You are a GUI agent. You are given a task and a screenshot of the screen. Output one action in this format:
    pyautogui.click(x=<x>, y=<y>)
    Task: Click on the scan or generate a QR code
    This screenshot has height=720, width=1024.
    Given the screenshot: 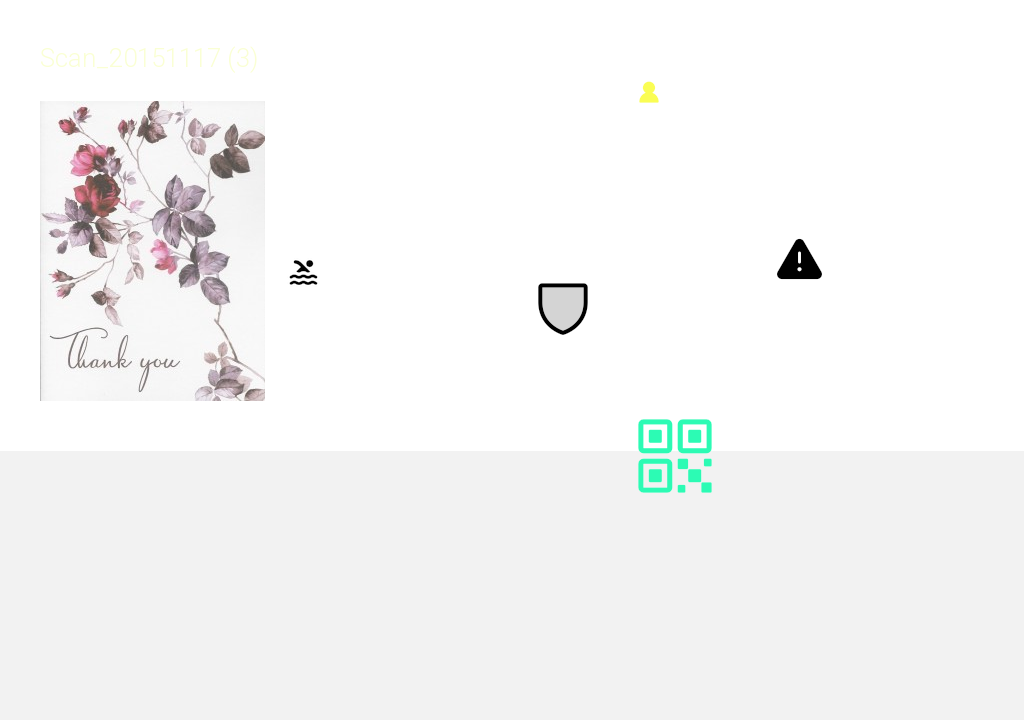 What is the action you would take?
    pyautogui.click(x=675, y=456)
    